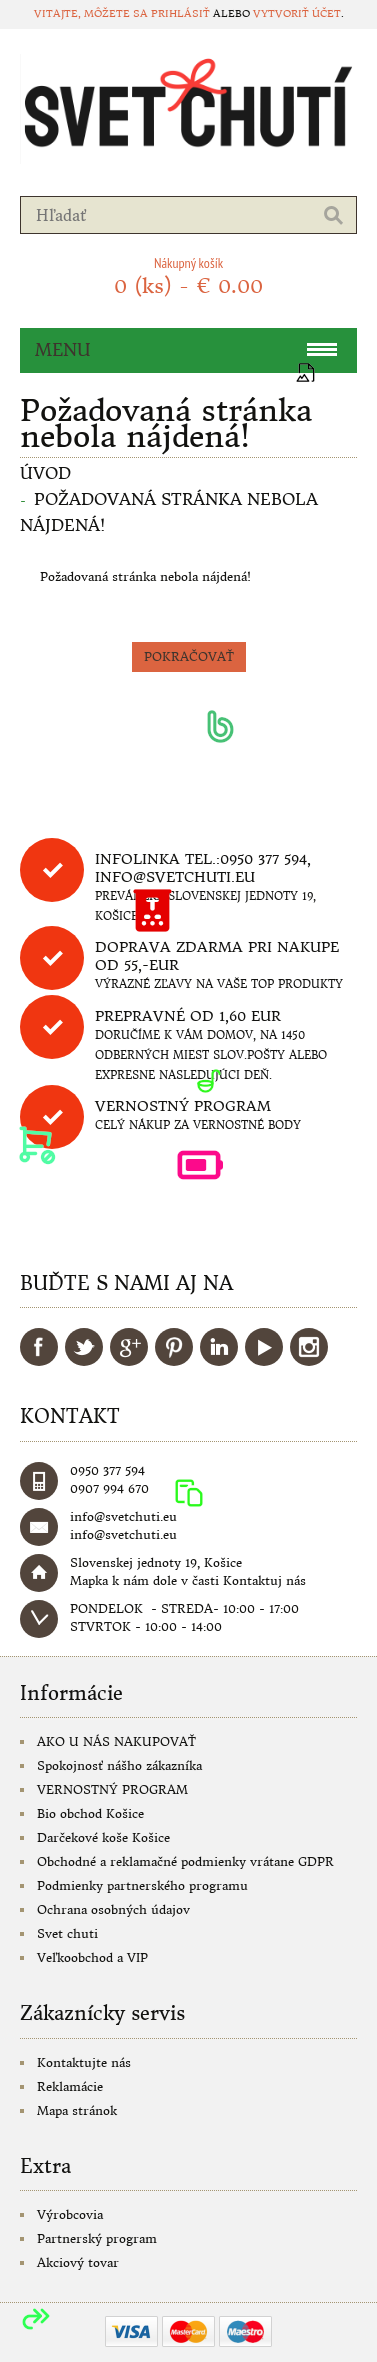 The height and width of the screenshot is (2362, 377). What do you see at coordinates (199, 1165) in the screenshot?
I see `indicates battery level at 75%` at bounding box center [199, 1165].